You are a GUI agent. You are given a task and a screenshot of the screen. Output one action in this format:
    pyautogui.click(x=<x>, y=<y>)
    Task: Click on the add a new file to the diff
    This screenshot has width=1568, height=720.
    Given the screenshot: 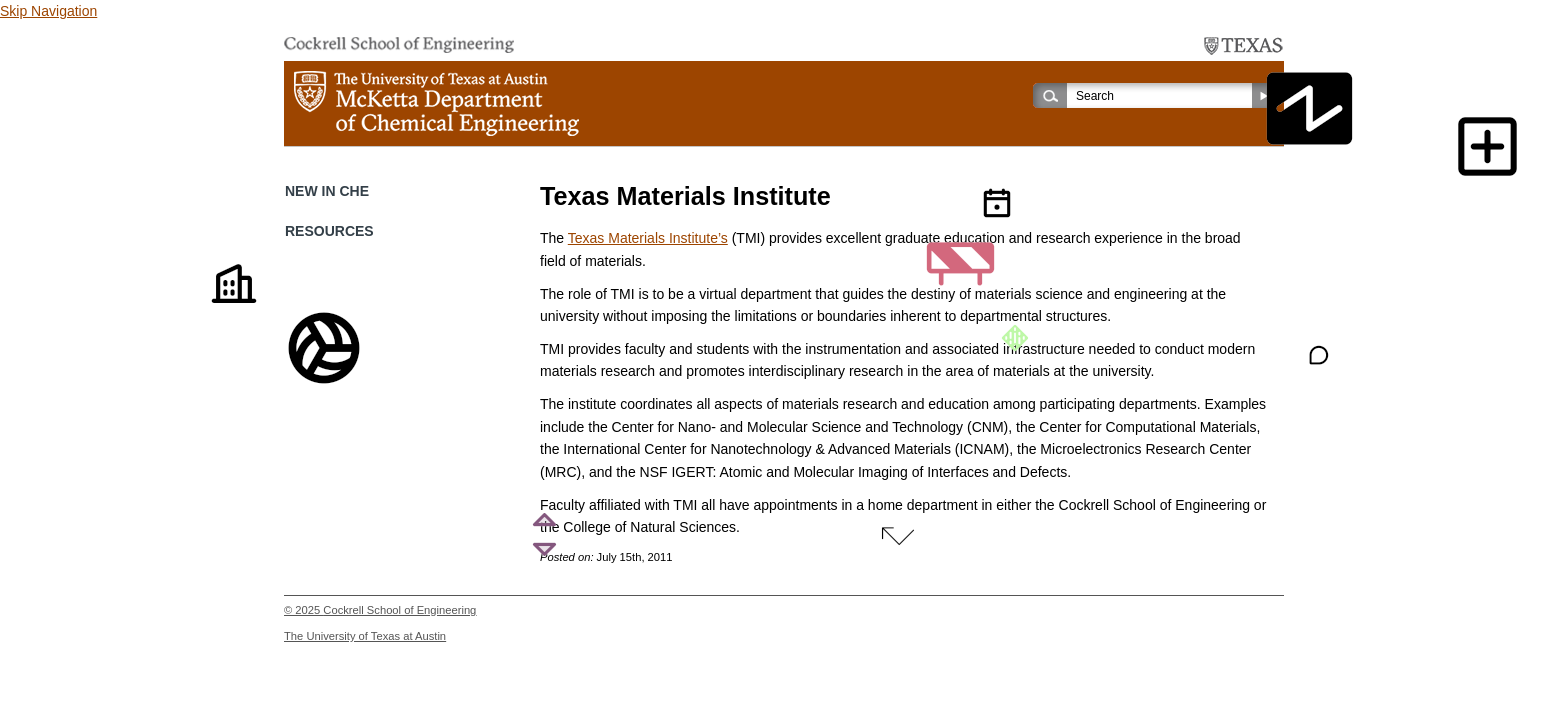 What is the action you would take?
    pyautogui.click(x=1487, y=146)
    